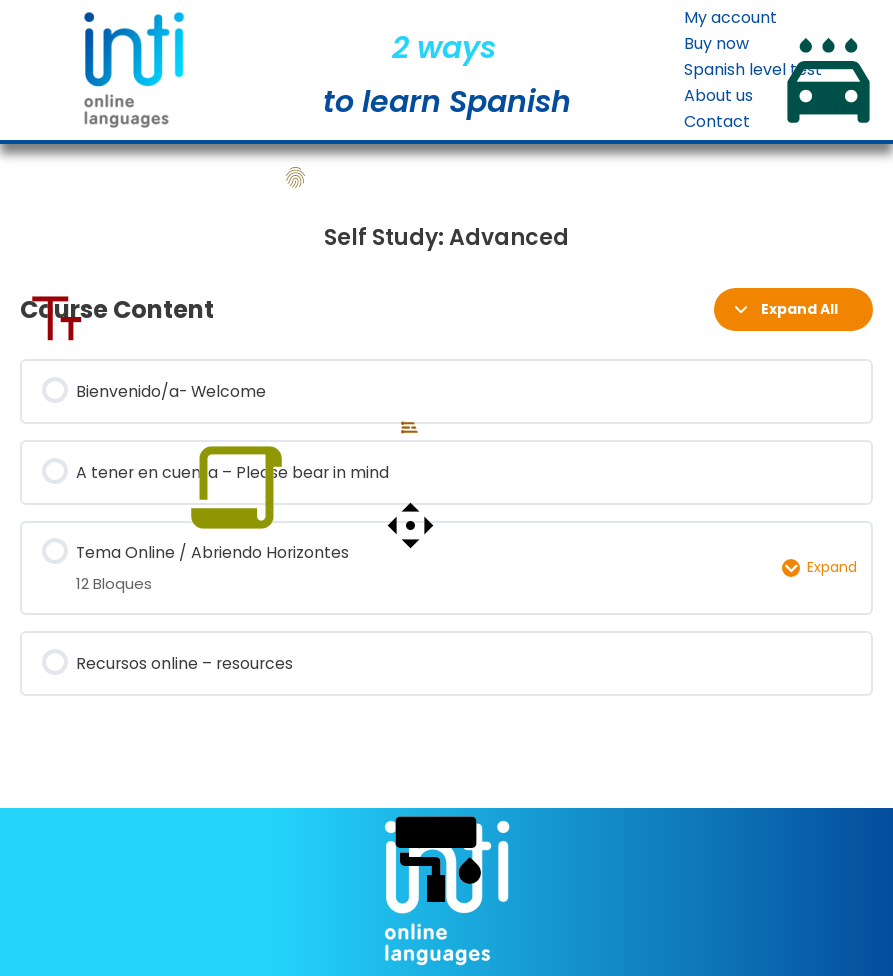 The width and height of the screenshot is (893, 976). Describe the element at coordinates (828, 77) in the screenshot. I see `find nearby car wash locations` at that location.